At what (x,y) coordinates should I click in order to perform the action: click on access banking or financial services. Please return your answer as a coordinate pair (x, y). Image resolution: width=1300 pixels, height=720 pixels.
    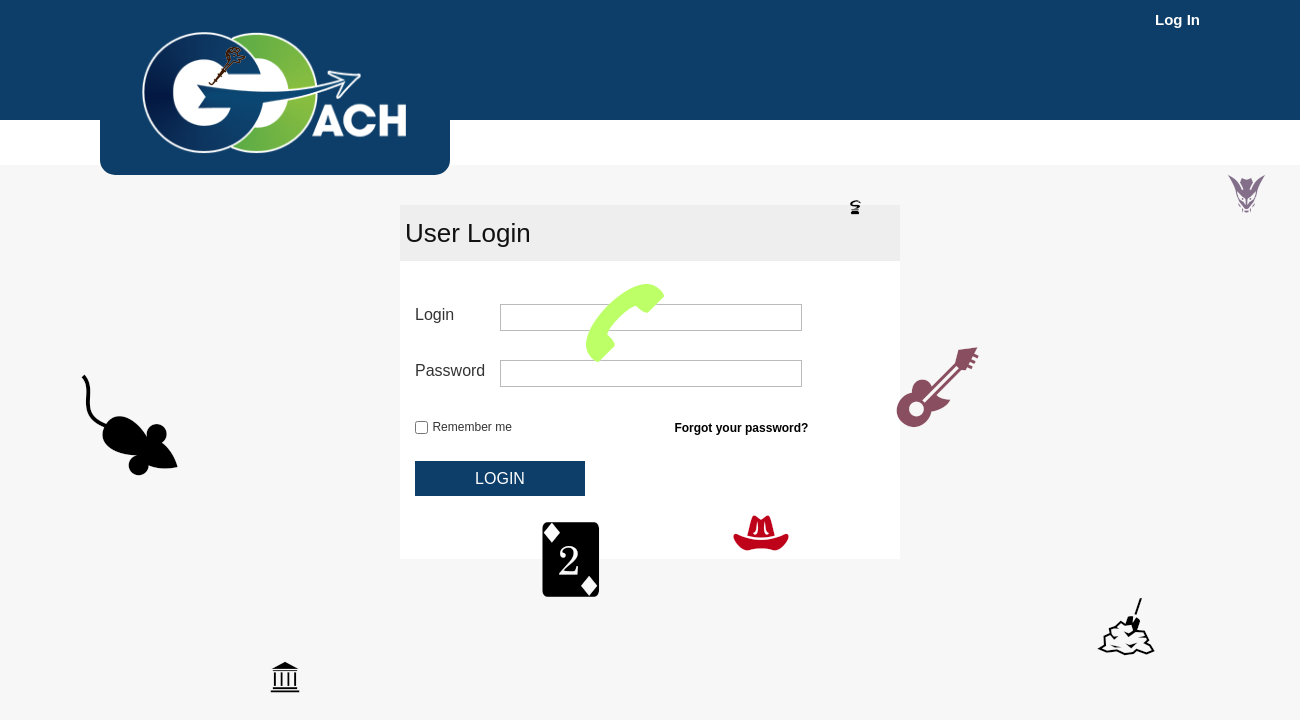
    Looking at the image, I should click on (285, 677).